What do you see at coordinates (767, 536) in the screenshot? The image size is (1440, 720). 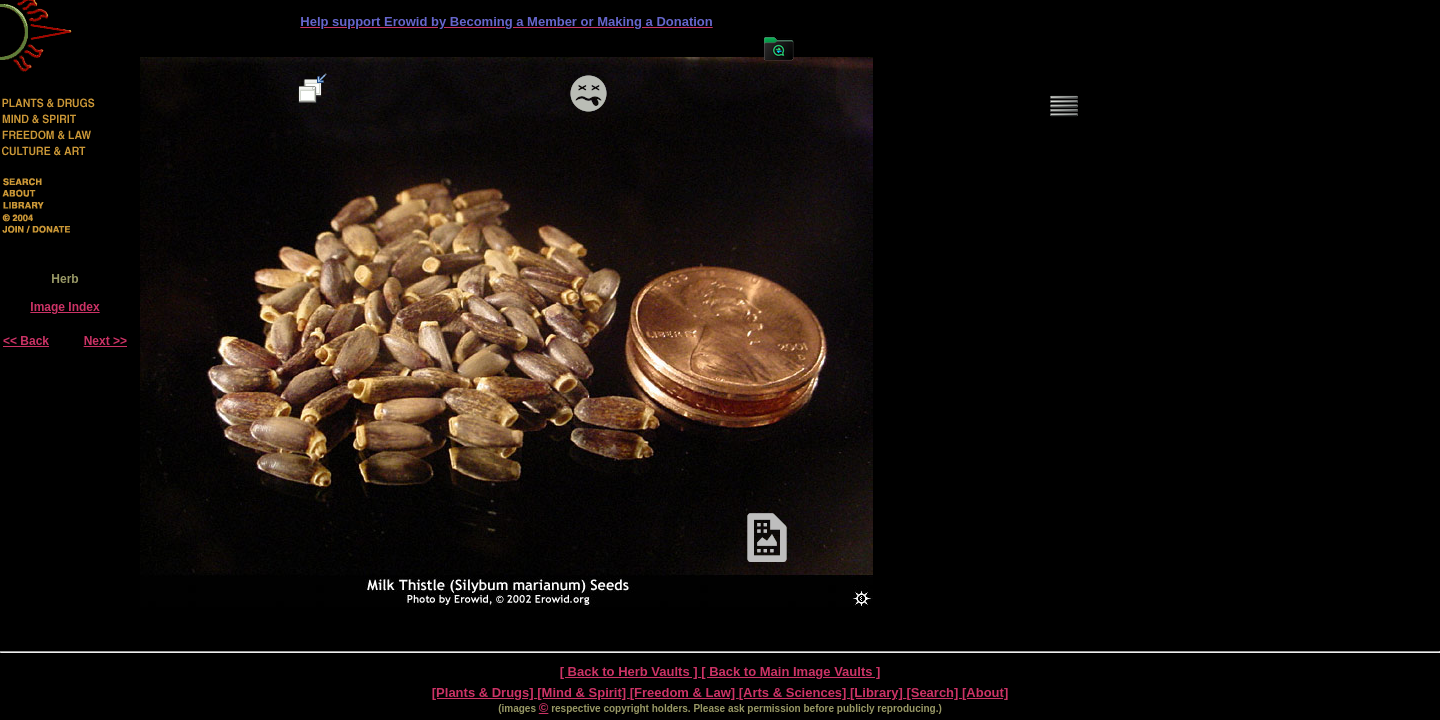 I see `spreadsheet file type indicator` at bounding box center [767, 536].